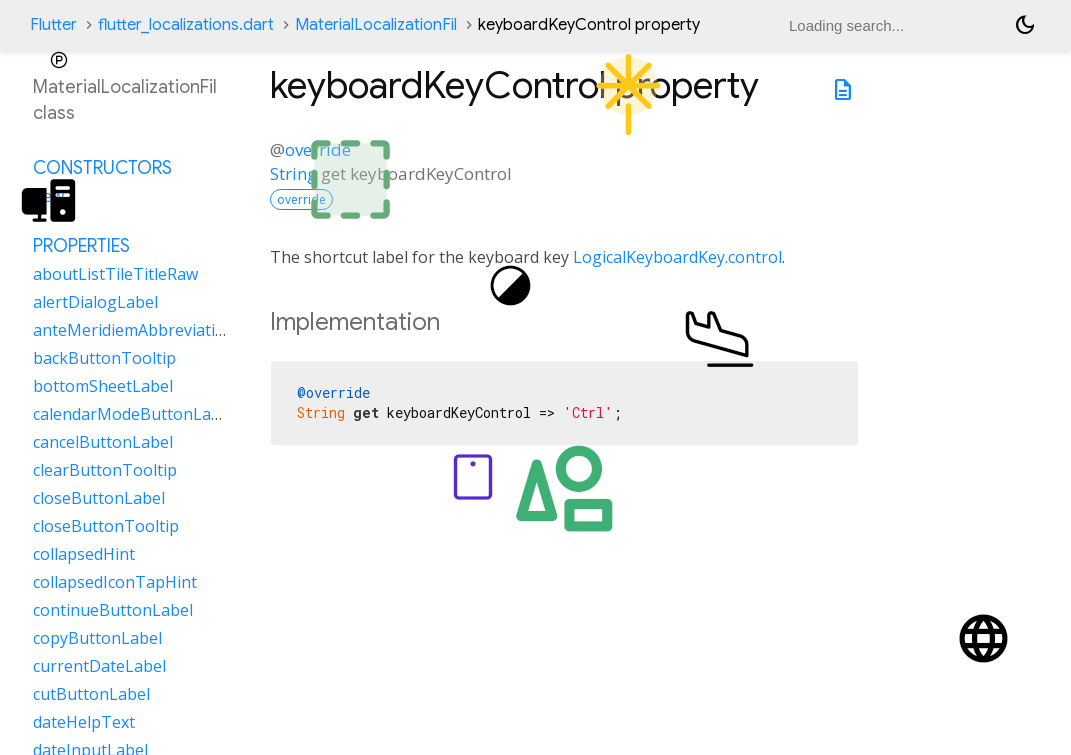 This screenshot has width=1071, height=755. What do you see at coordinates (350, 179) in the screenshot?
I see `select or highlight an area` at bounding box center [350, 179].